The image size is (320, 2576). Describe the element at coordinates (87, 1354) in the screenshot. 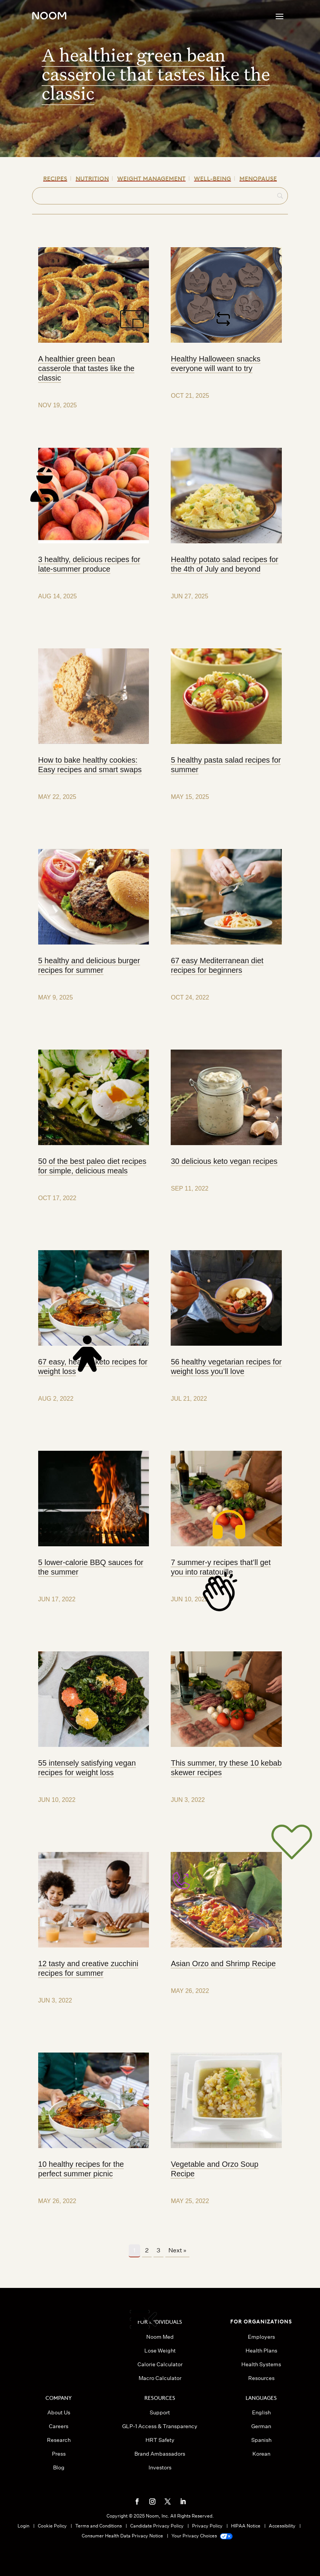

I see `view your profile` at that location.